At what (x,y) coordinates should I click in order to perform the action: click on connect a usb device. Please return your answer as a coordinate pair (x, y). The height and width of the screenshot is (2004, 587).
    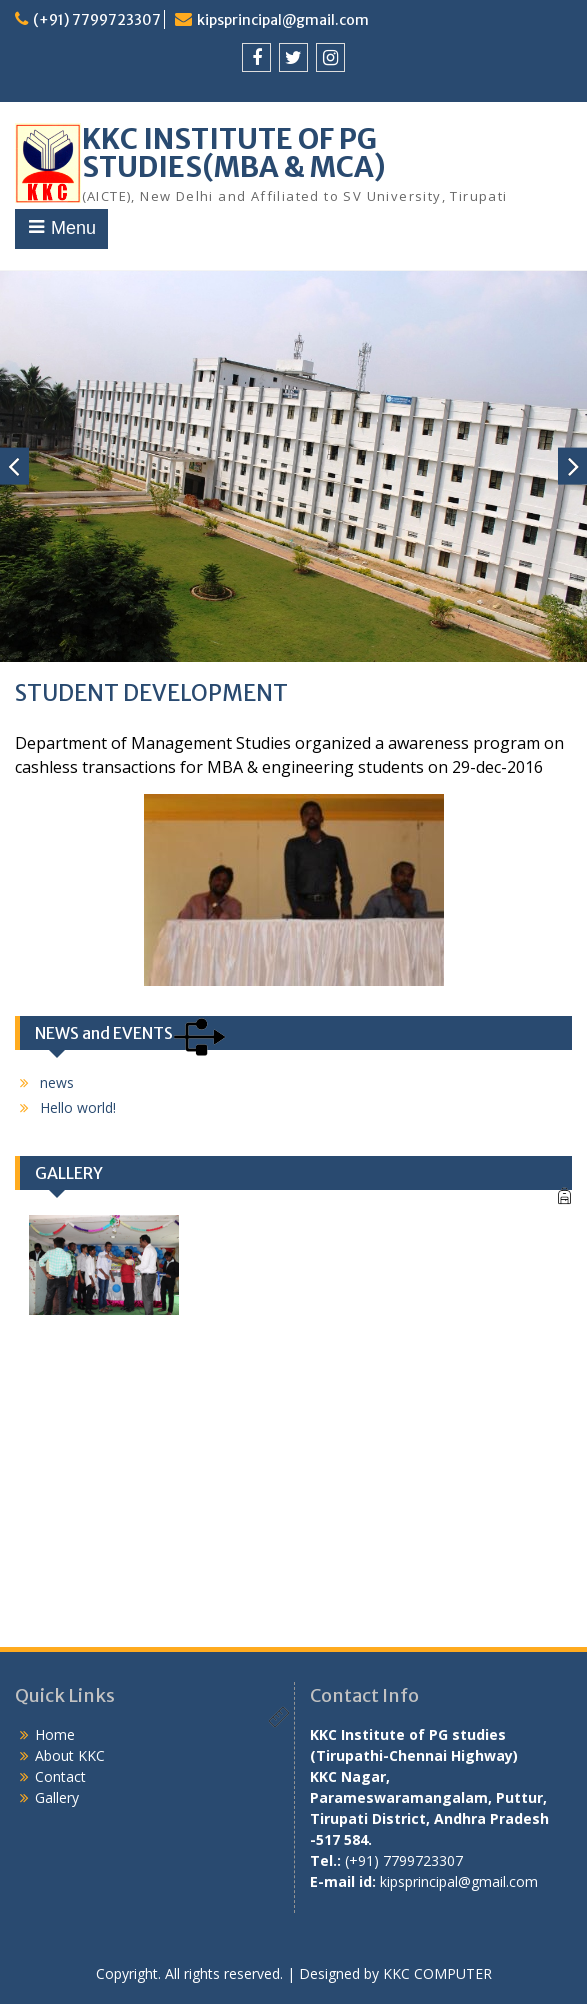
    Looking at the image, I should click on (200, 1037).